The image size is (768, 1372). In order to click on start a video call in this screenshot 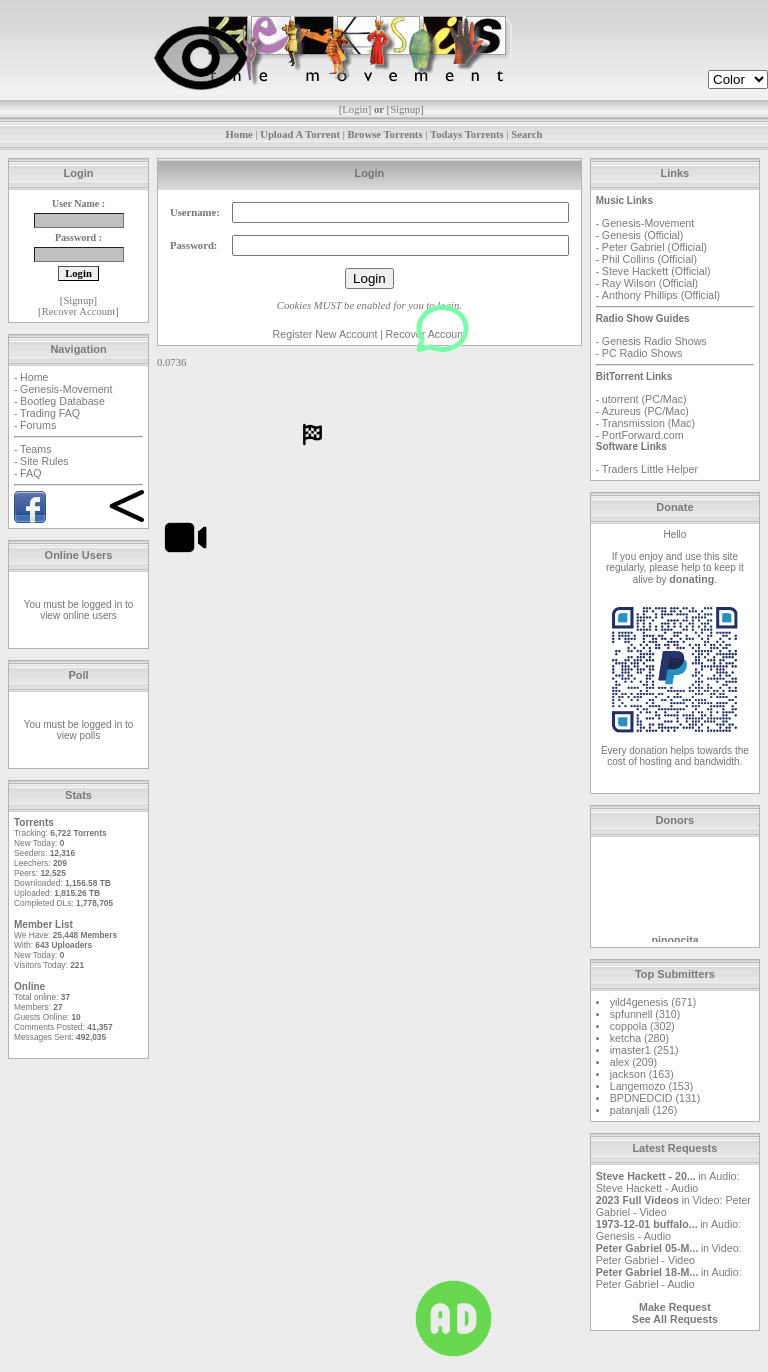, I will do `click(184, 537)`.